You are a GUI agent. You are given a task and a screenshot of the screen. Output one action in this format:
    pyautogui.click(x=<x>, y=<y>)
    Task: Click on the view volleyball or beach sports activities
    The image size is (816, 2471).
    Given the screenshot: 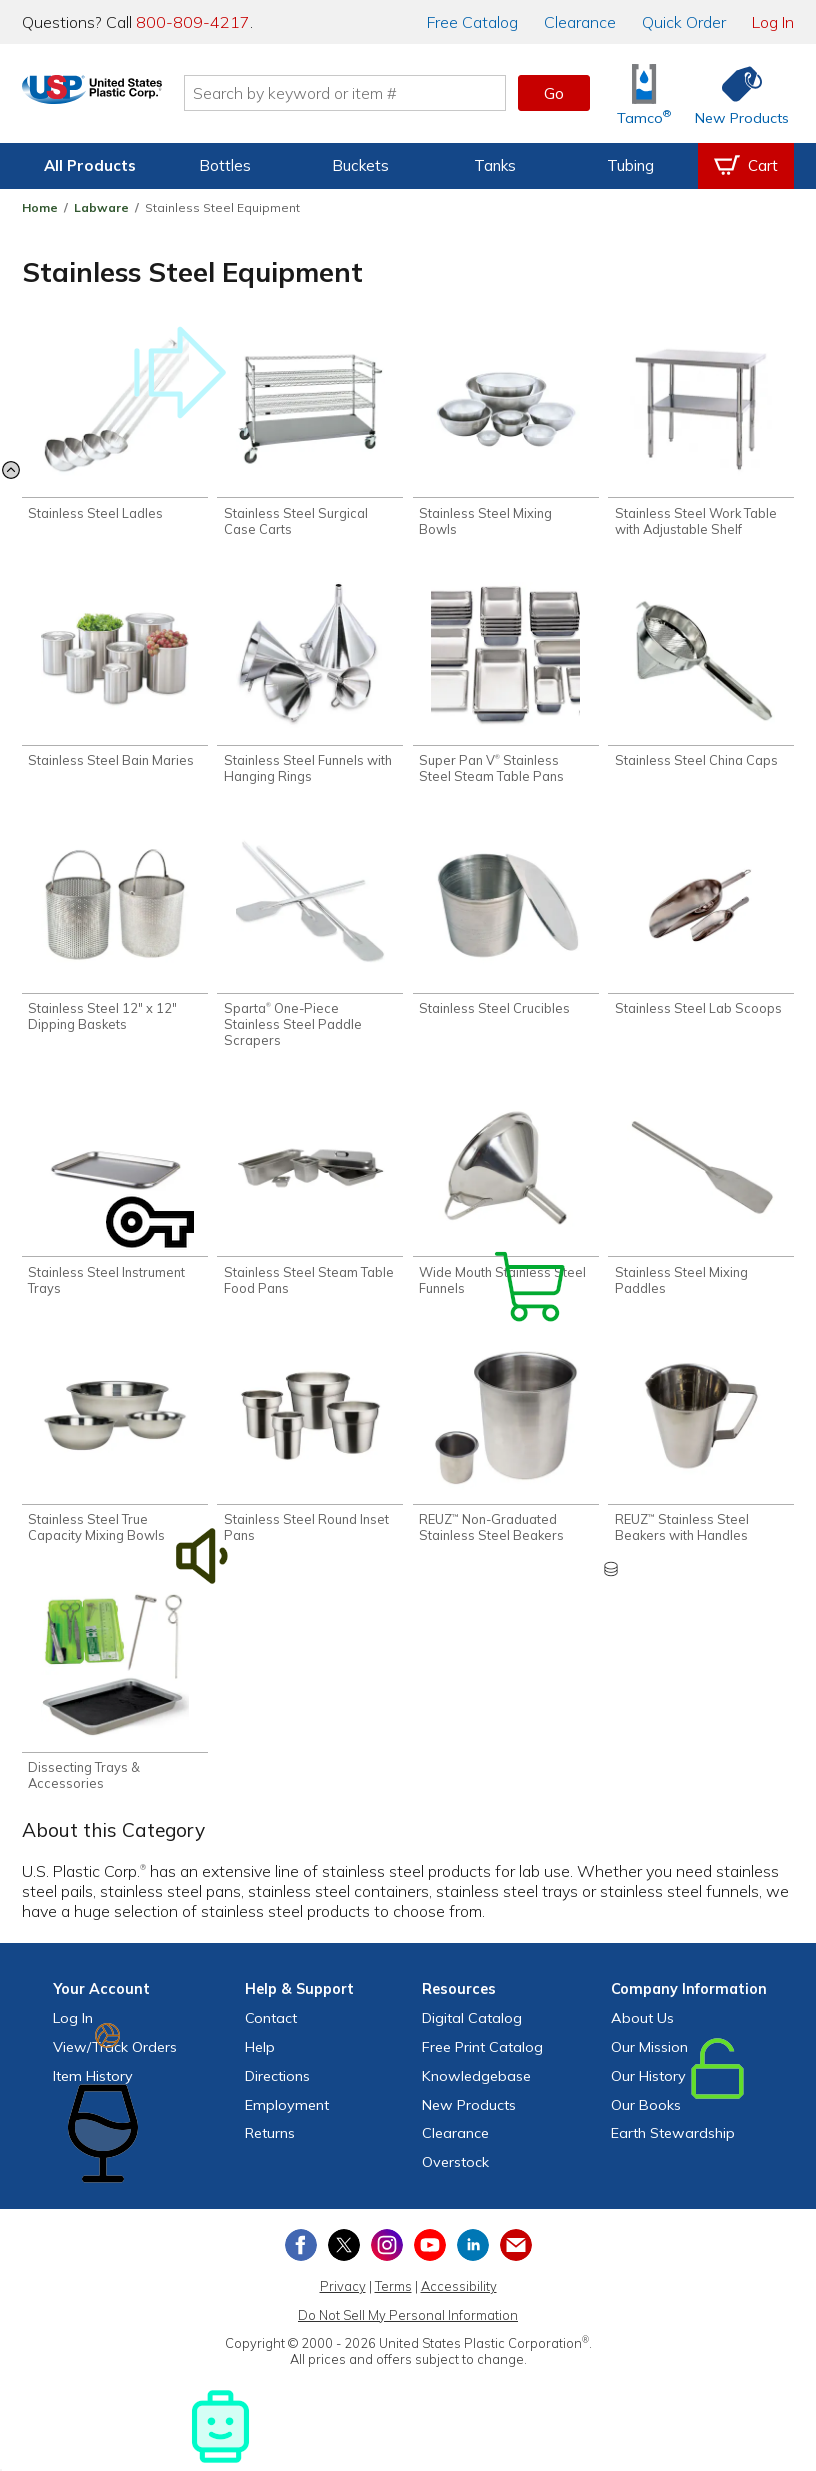 What is the action you would take?
    pyautogui.click(x=107, y=2035)
    